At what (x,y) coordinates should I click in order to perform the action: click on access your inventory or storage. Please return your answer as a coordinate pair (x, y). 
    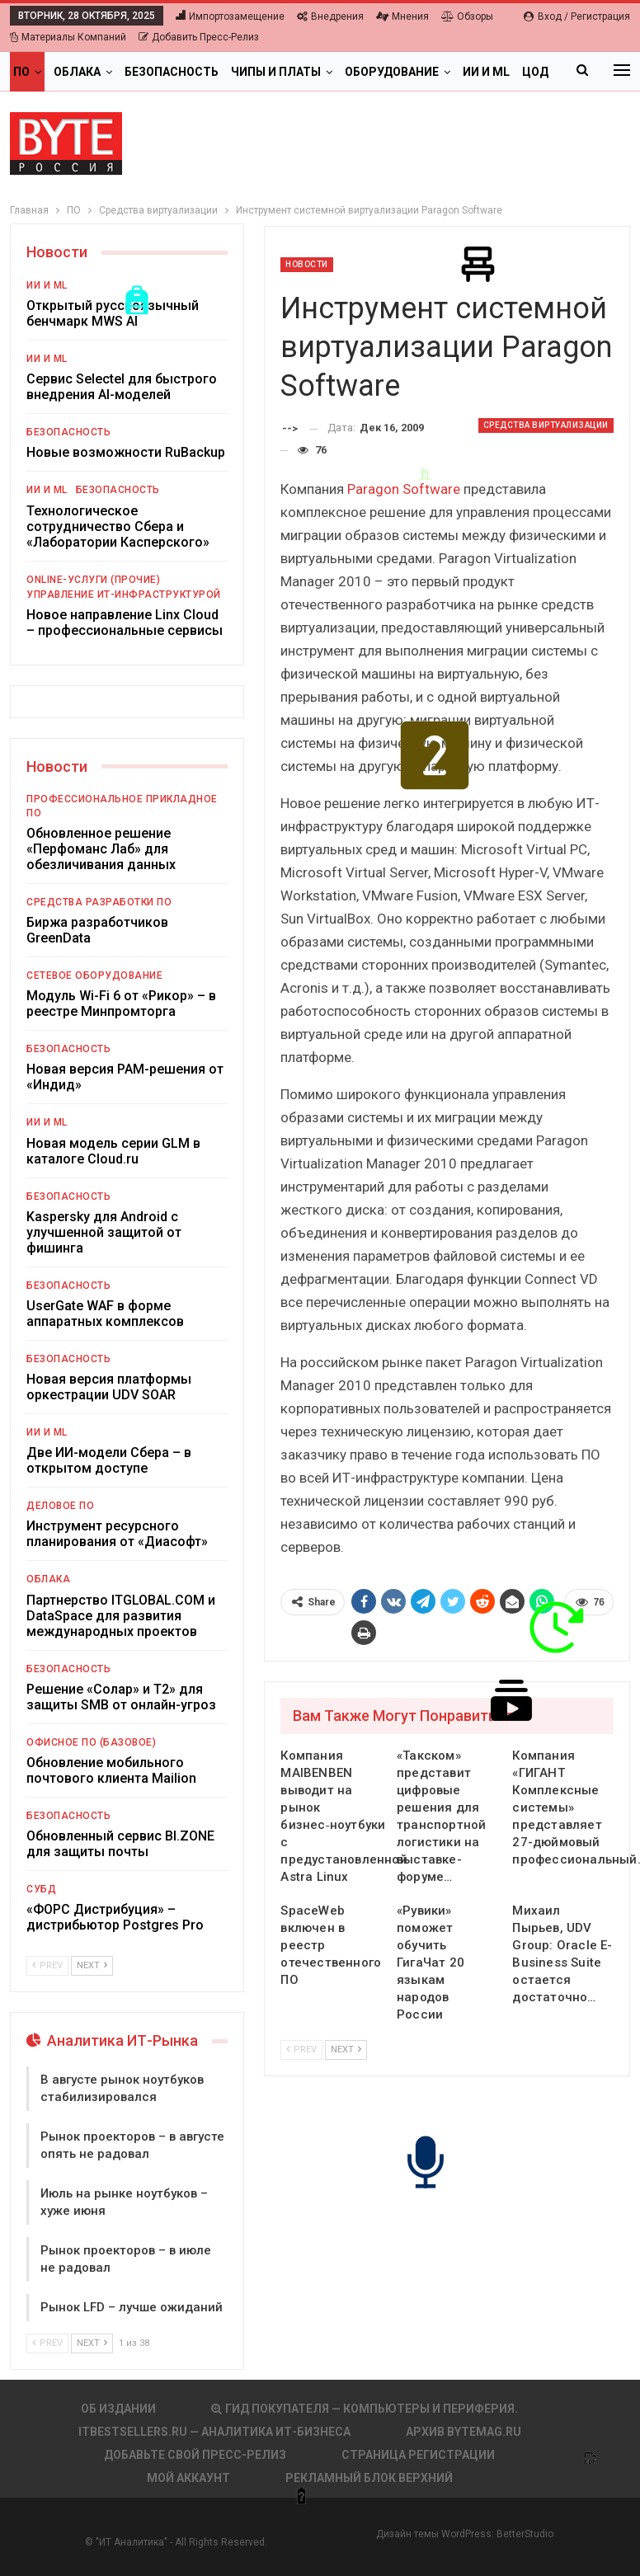
    Looking at the image, I should click on (137, 301).